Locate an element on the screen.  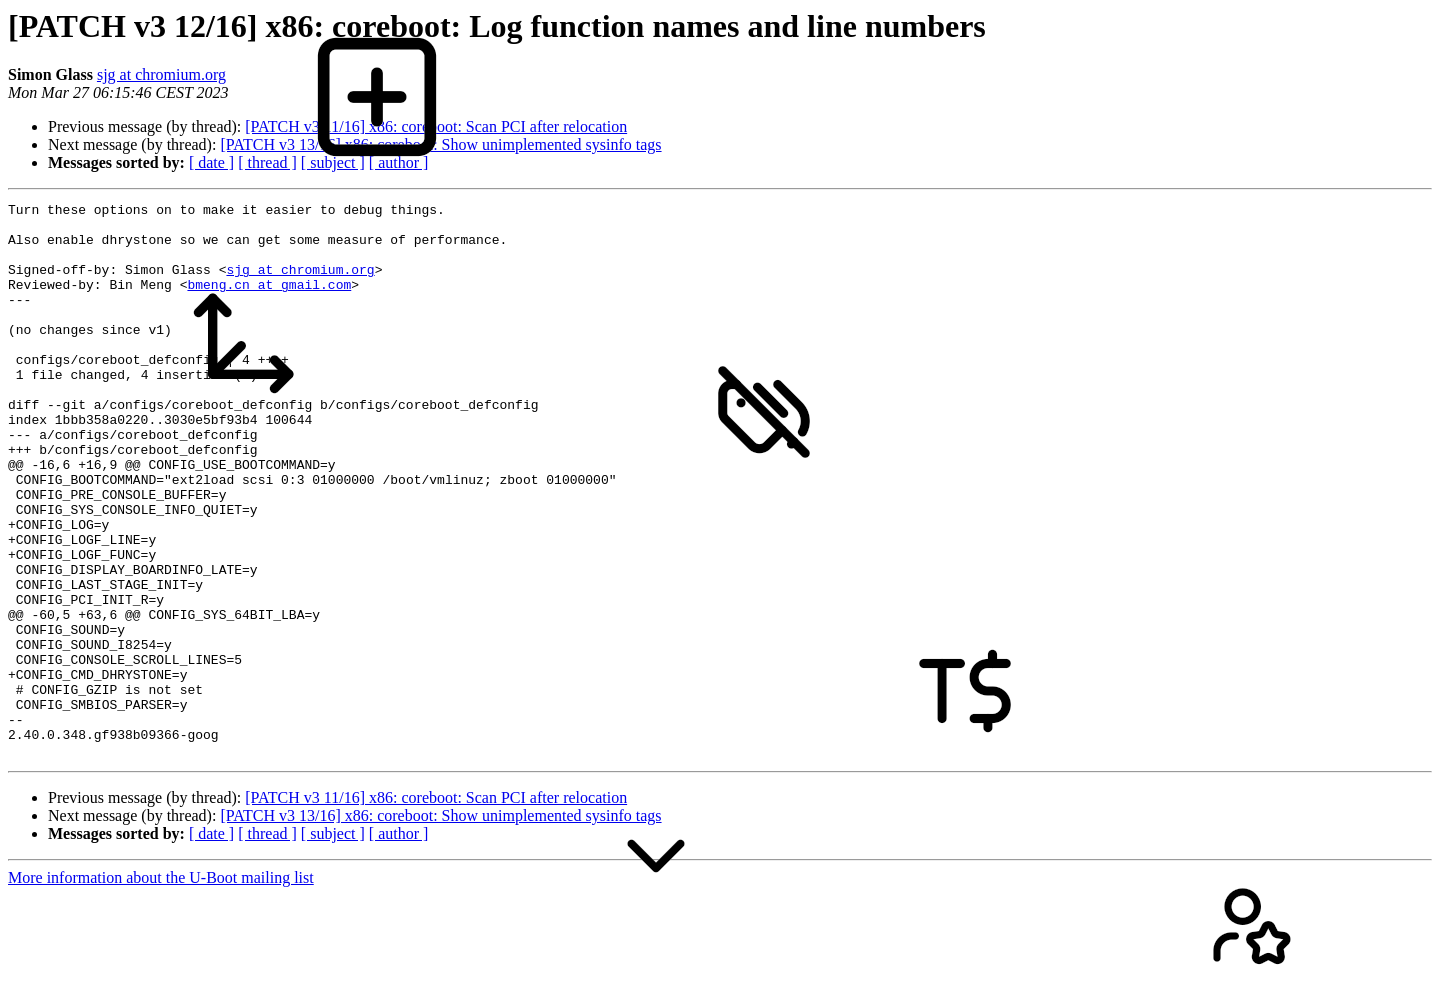
disable or remove tags is located at coordinates (764, 412).